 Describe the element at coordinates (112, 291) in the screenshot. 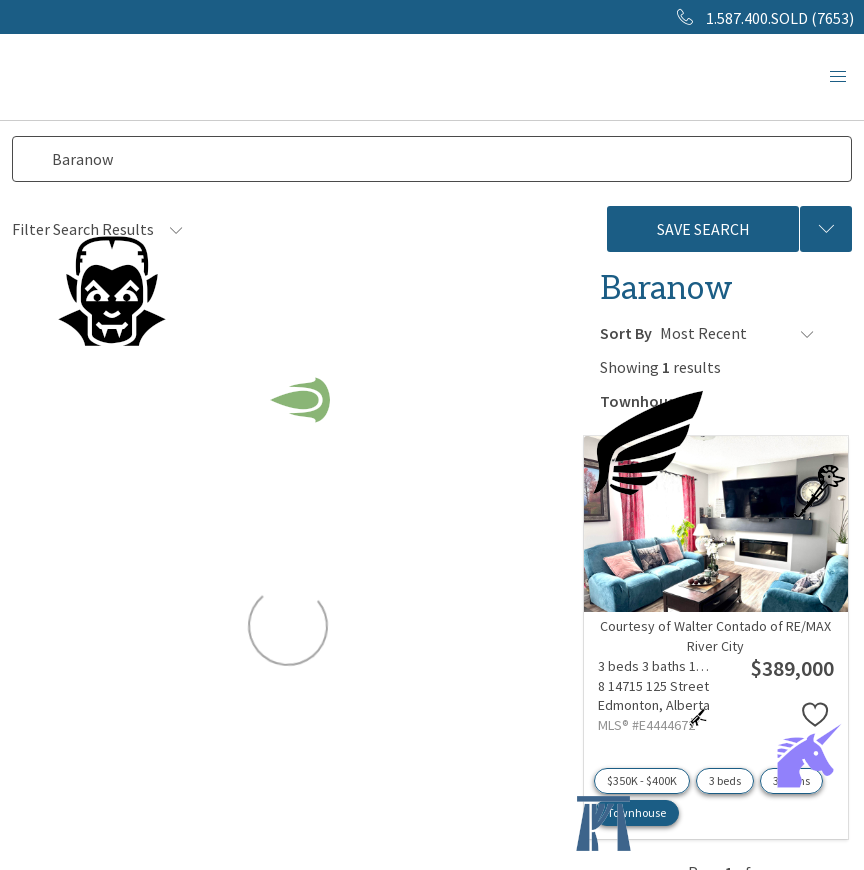

I see `select vampire character class` at that location.